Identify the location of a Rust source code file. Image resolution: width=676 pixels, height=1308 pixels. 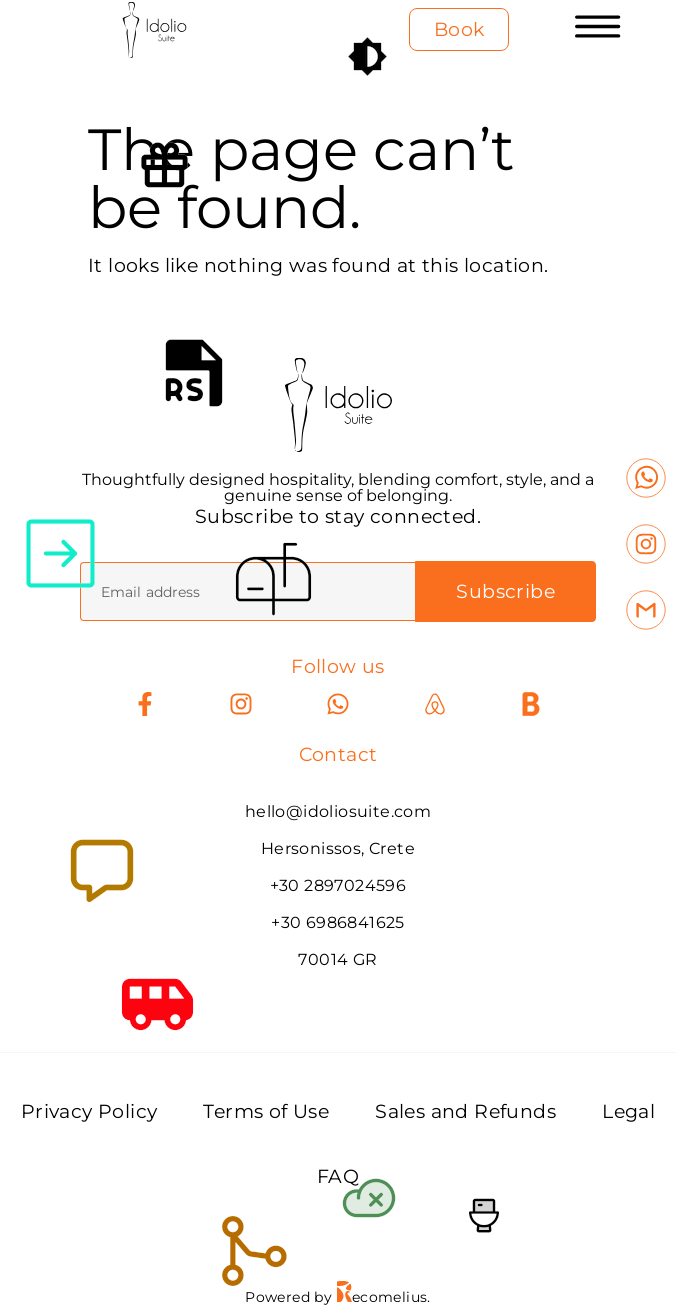
(194, 373).